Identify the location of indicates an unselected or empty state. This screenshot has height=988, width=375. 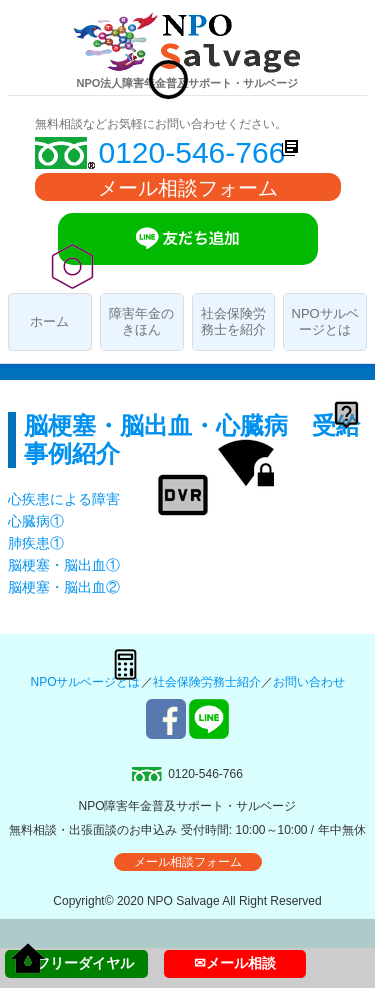
(168, 79).